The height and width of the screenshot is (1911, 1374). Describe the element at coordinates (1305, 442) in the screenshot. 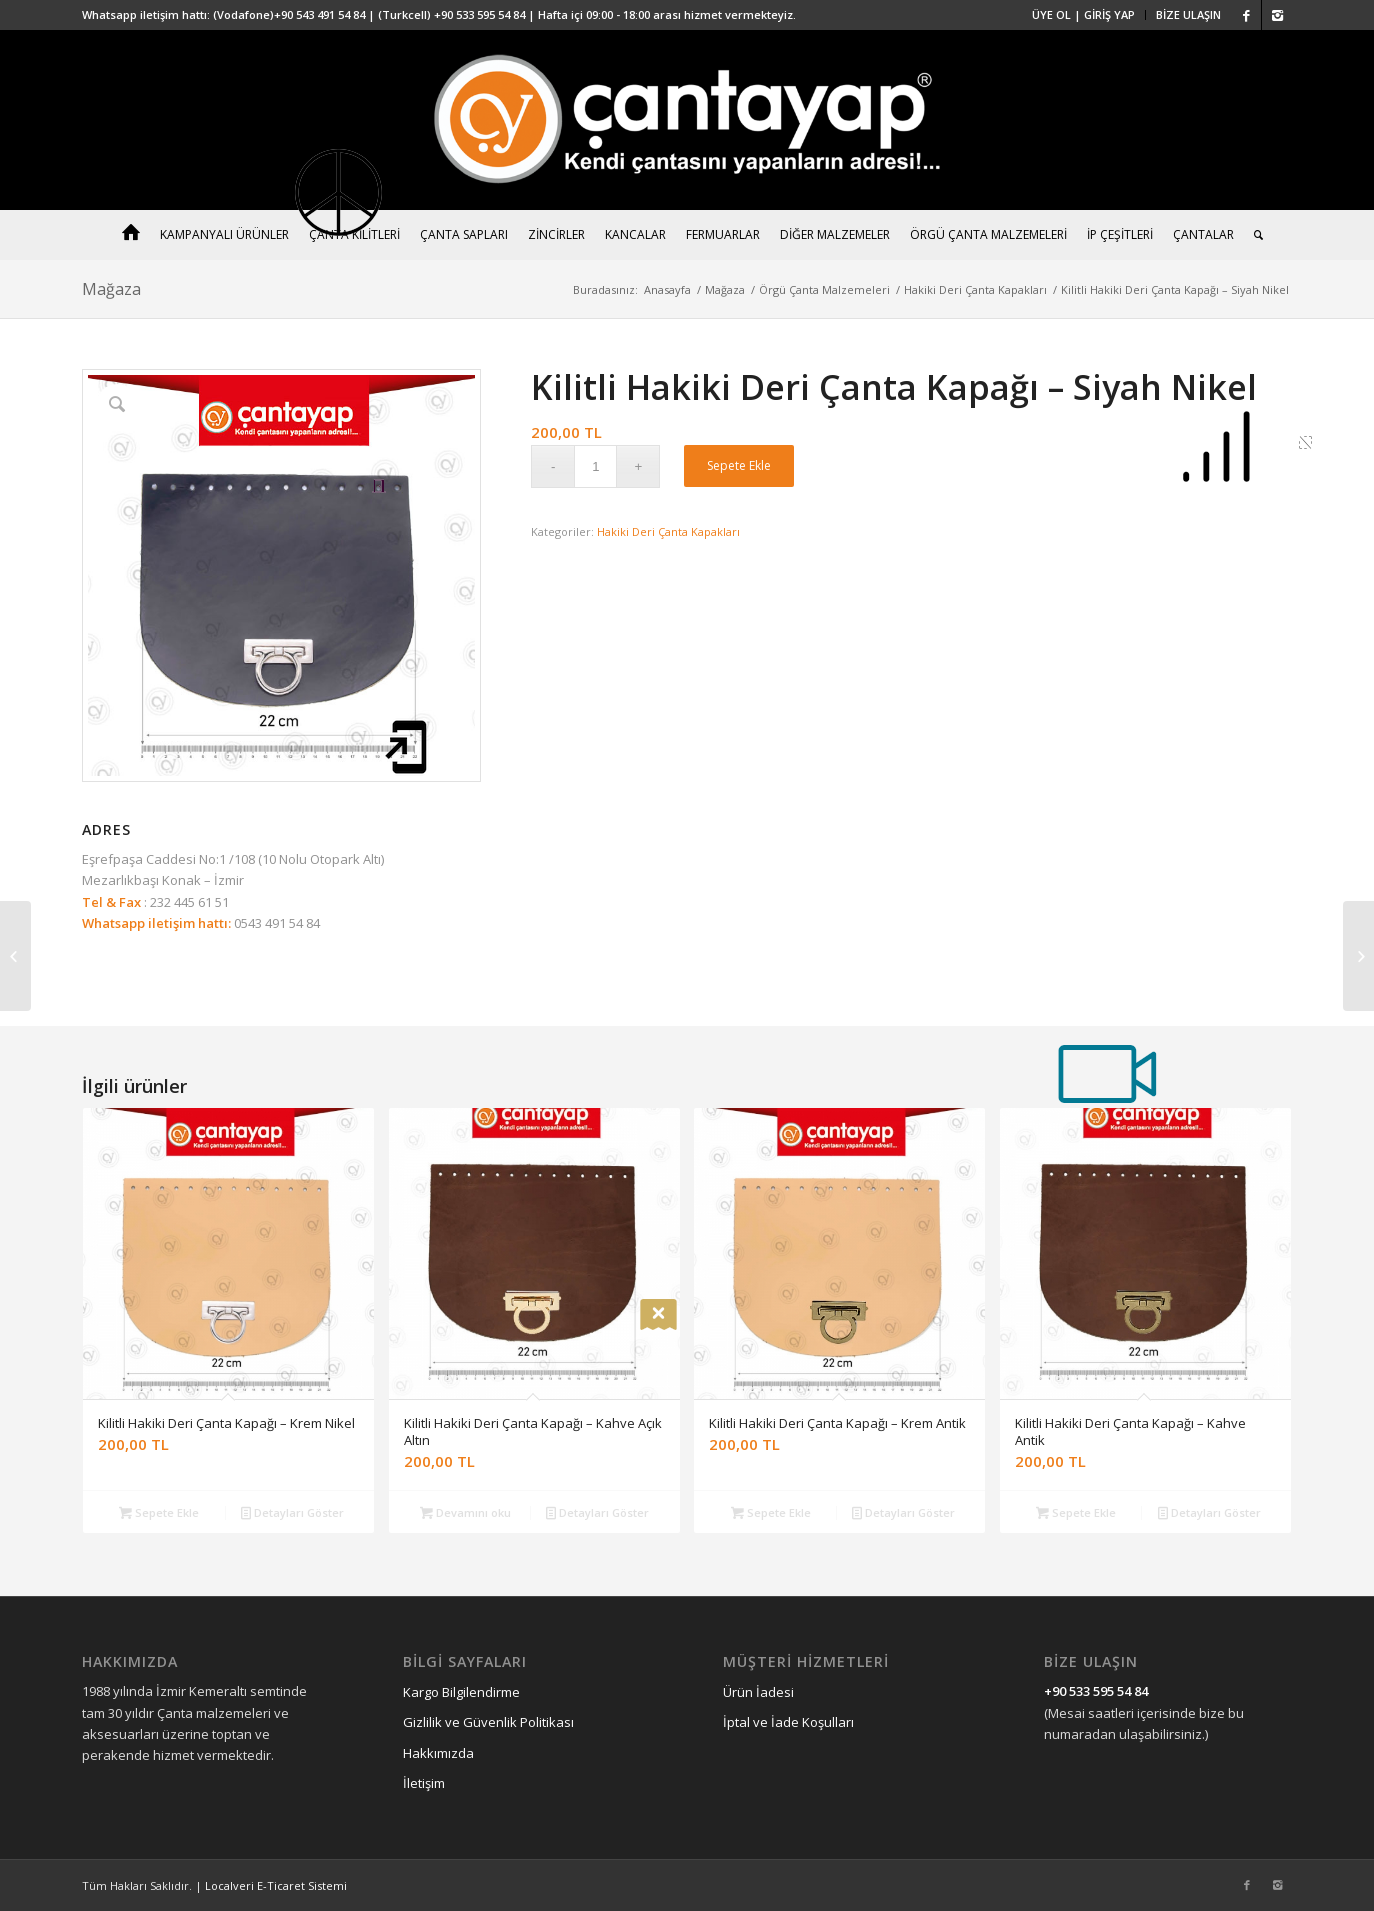

I see `deselect or clear current selection` at that location.